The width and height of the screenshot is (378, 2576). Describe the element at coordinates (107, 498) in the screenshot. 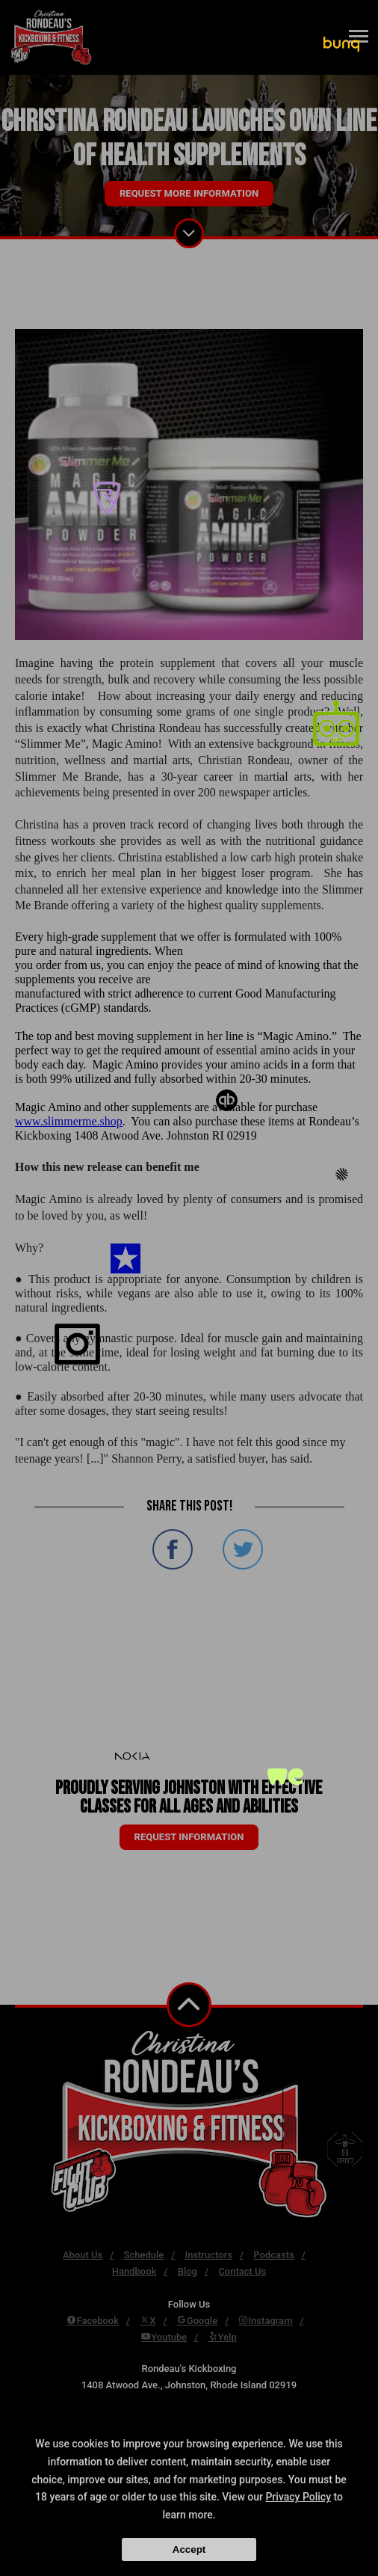

I see `Rimac Automobili company logo` at that location.